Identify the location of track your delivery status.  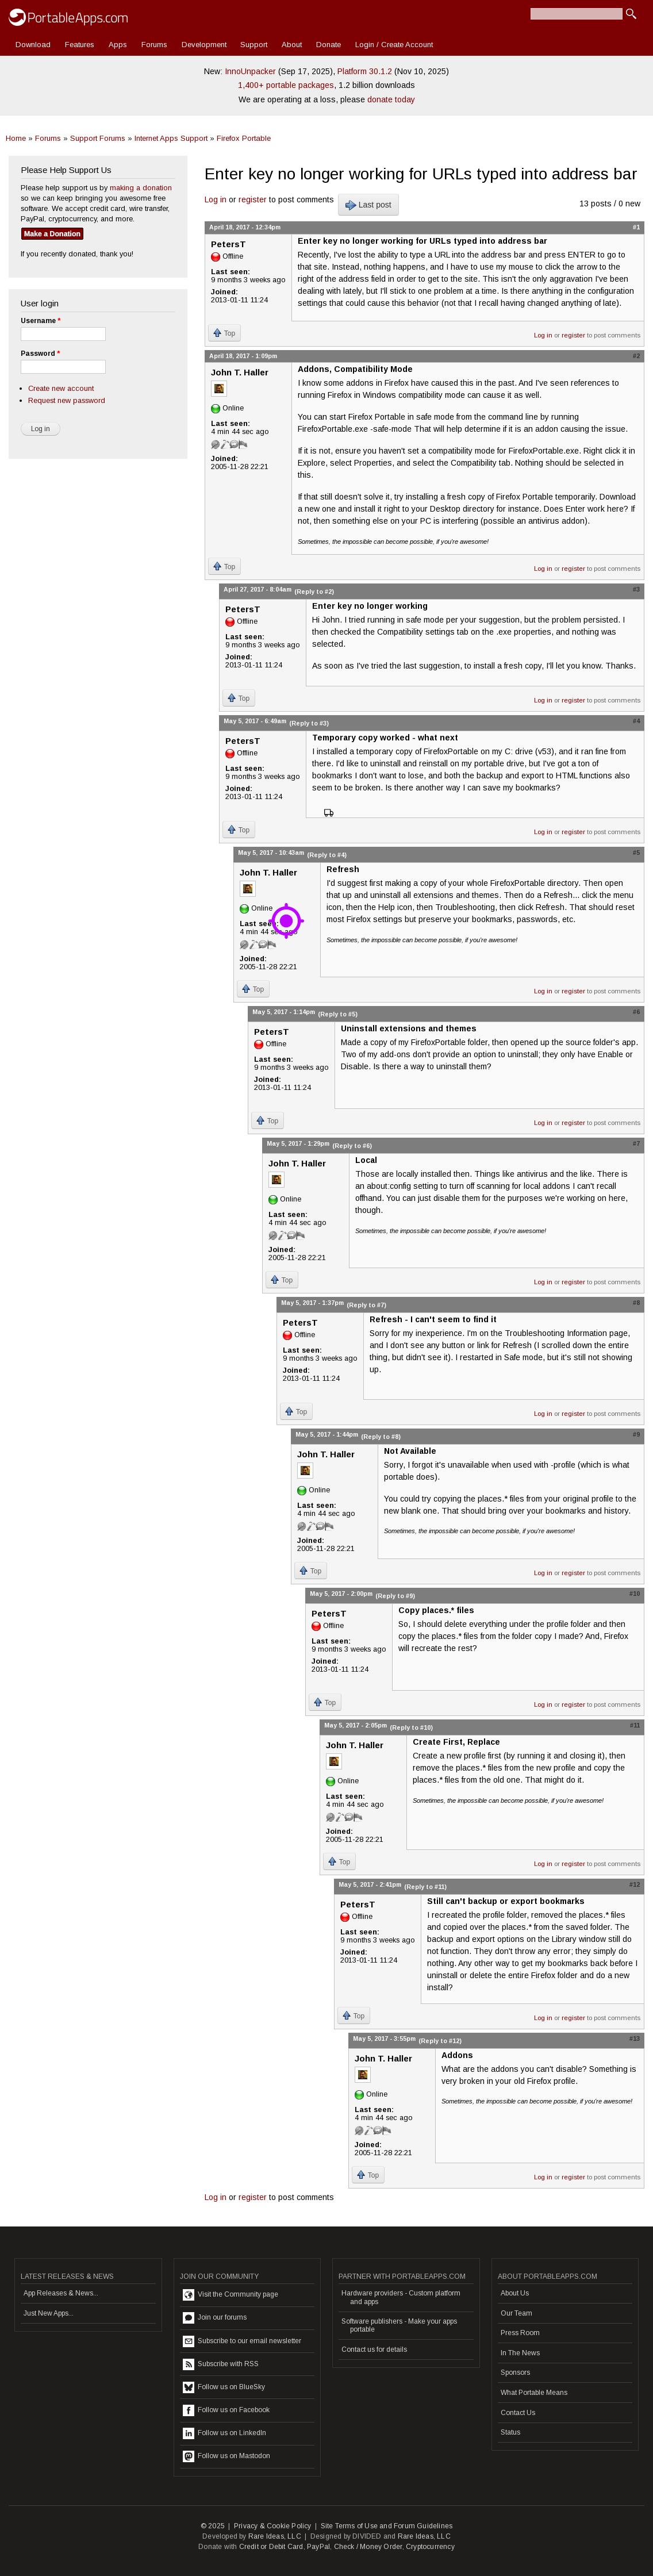
(329, 813).